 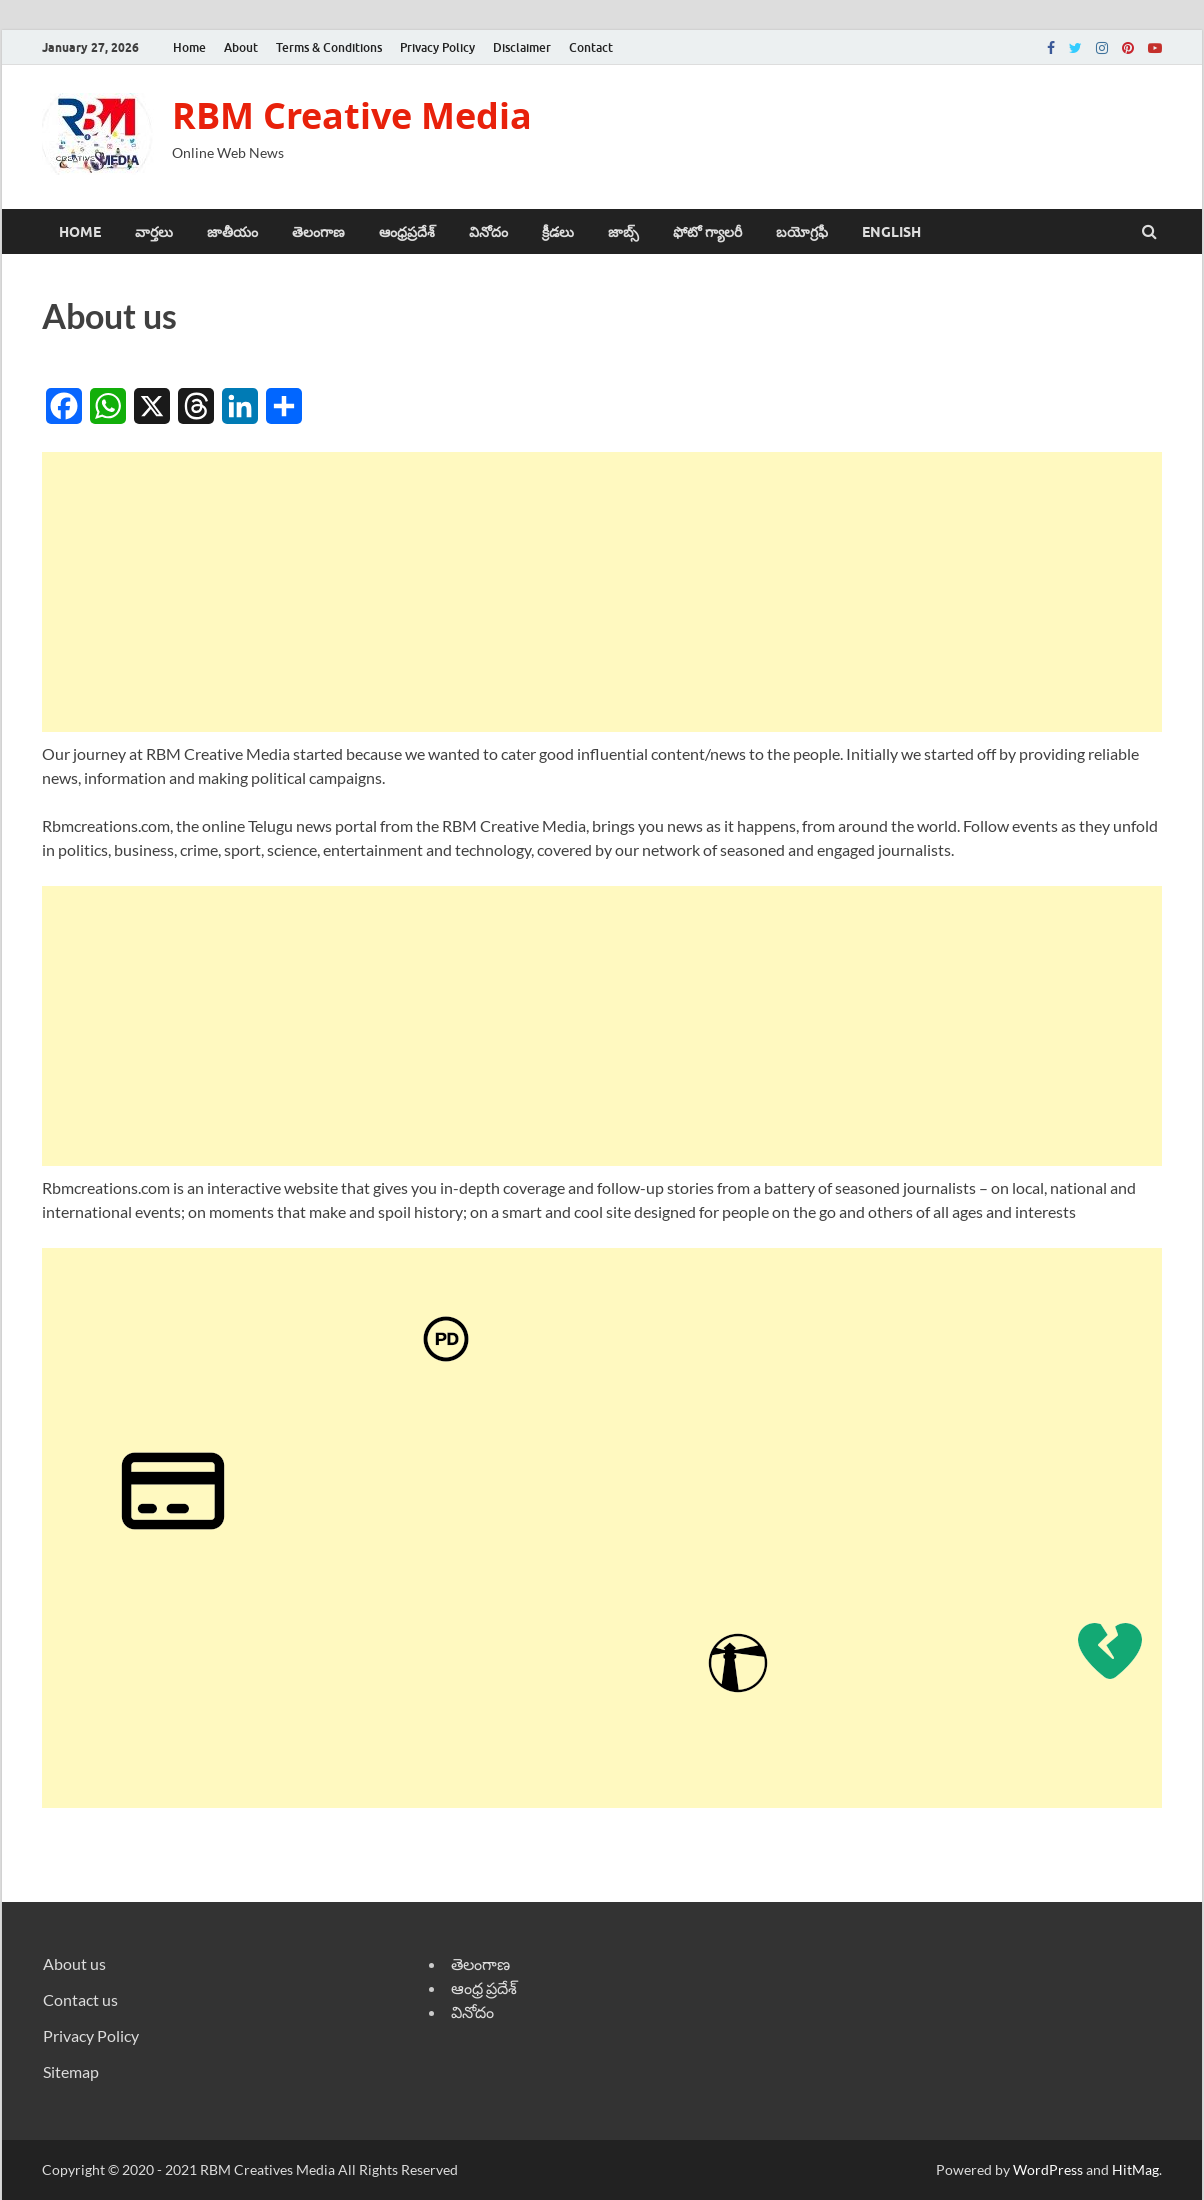 I want to click on manage payment methods, so click(x=173, y=1491).